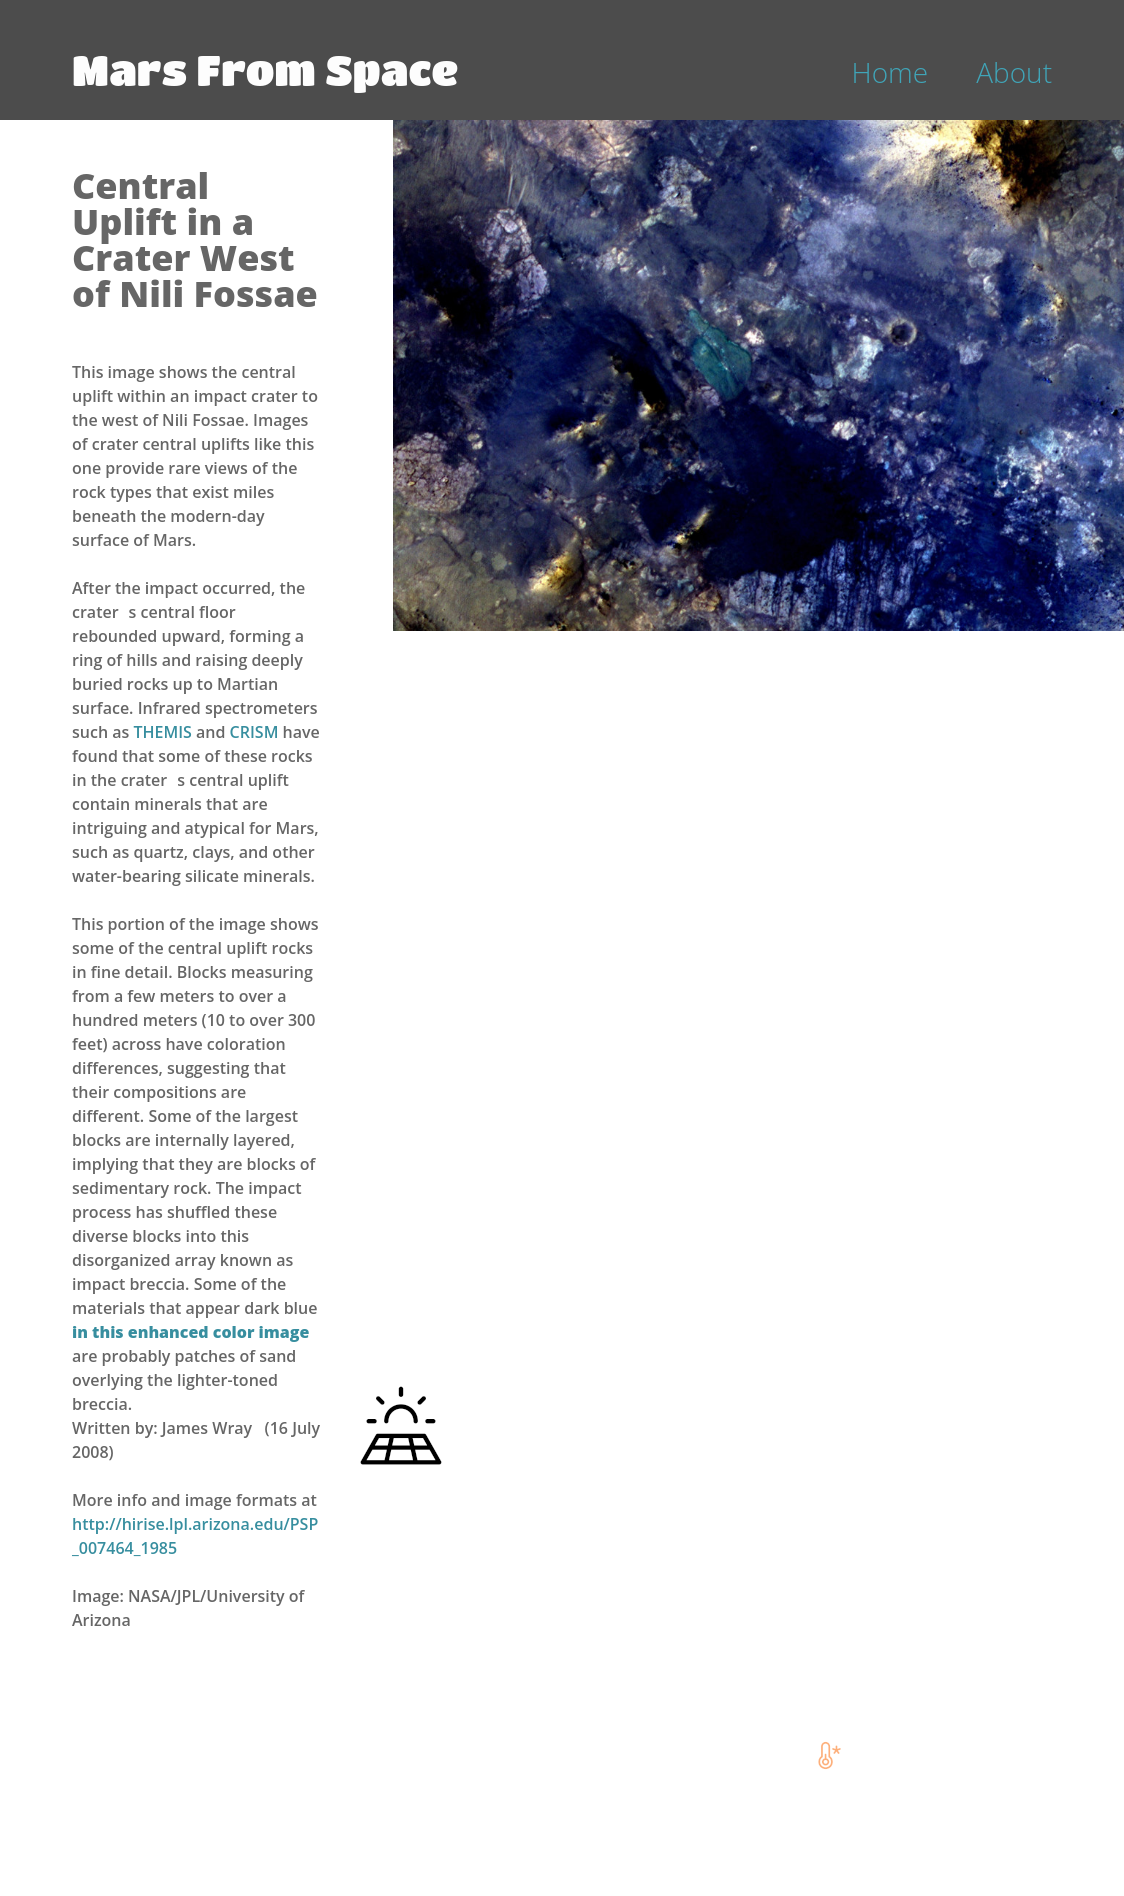  Describe the element at coordinates (826, 1755) in the screenshot. I see `indicates low temperature or cold conditions` at that location.